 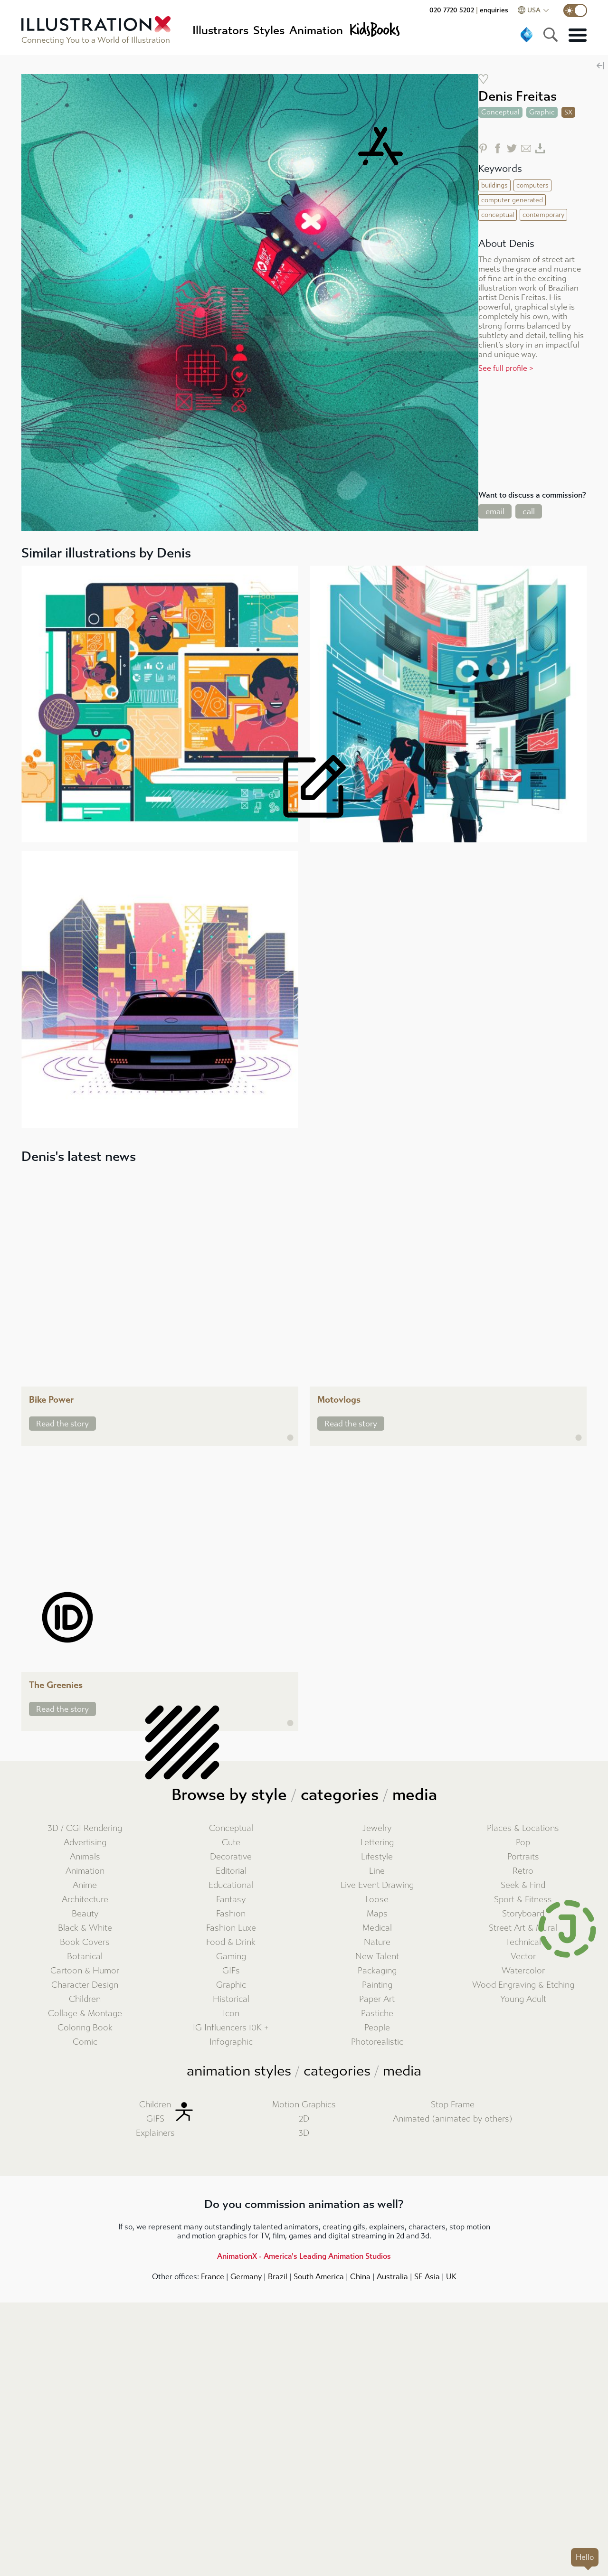 What do you see at coordinates (182, 1742) in the screenshot?
I see `apply texture or pattern to selection` at bounding box center [182, 1742].